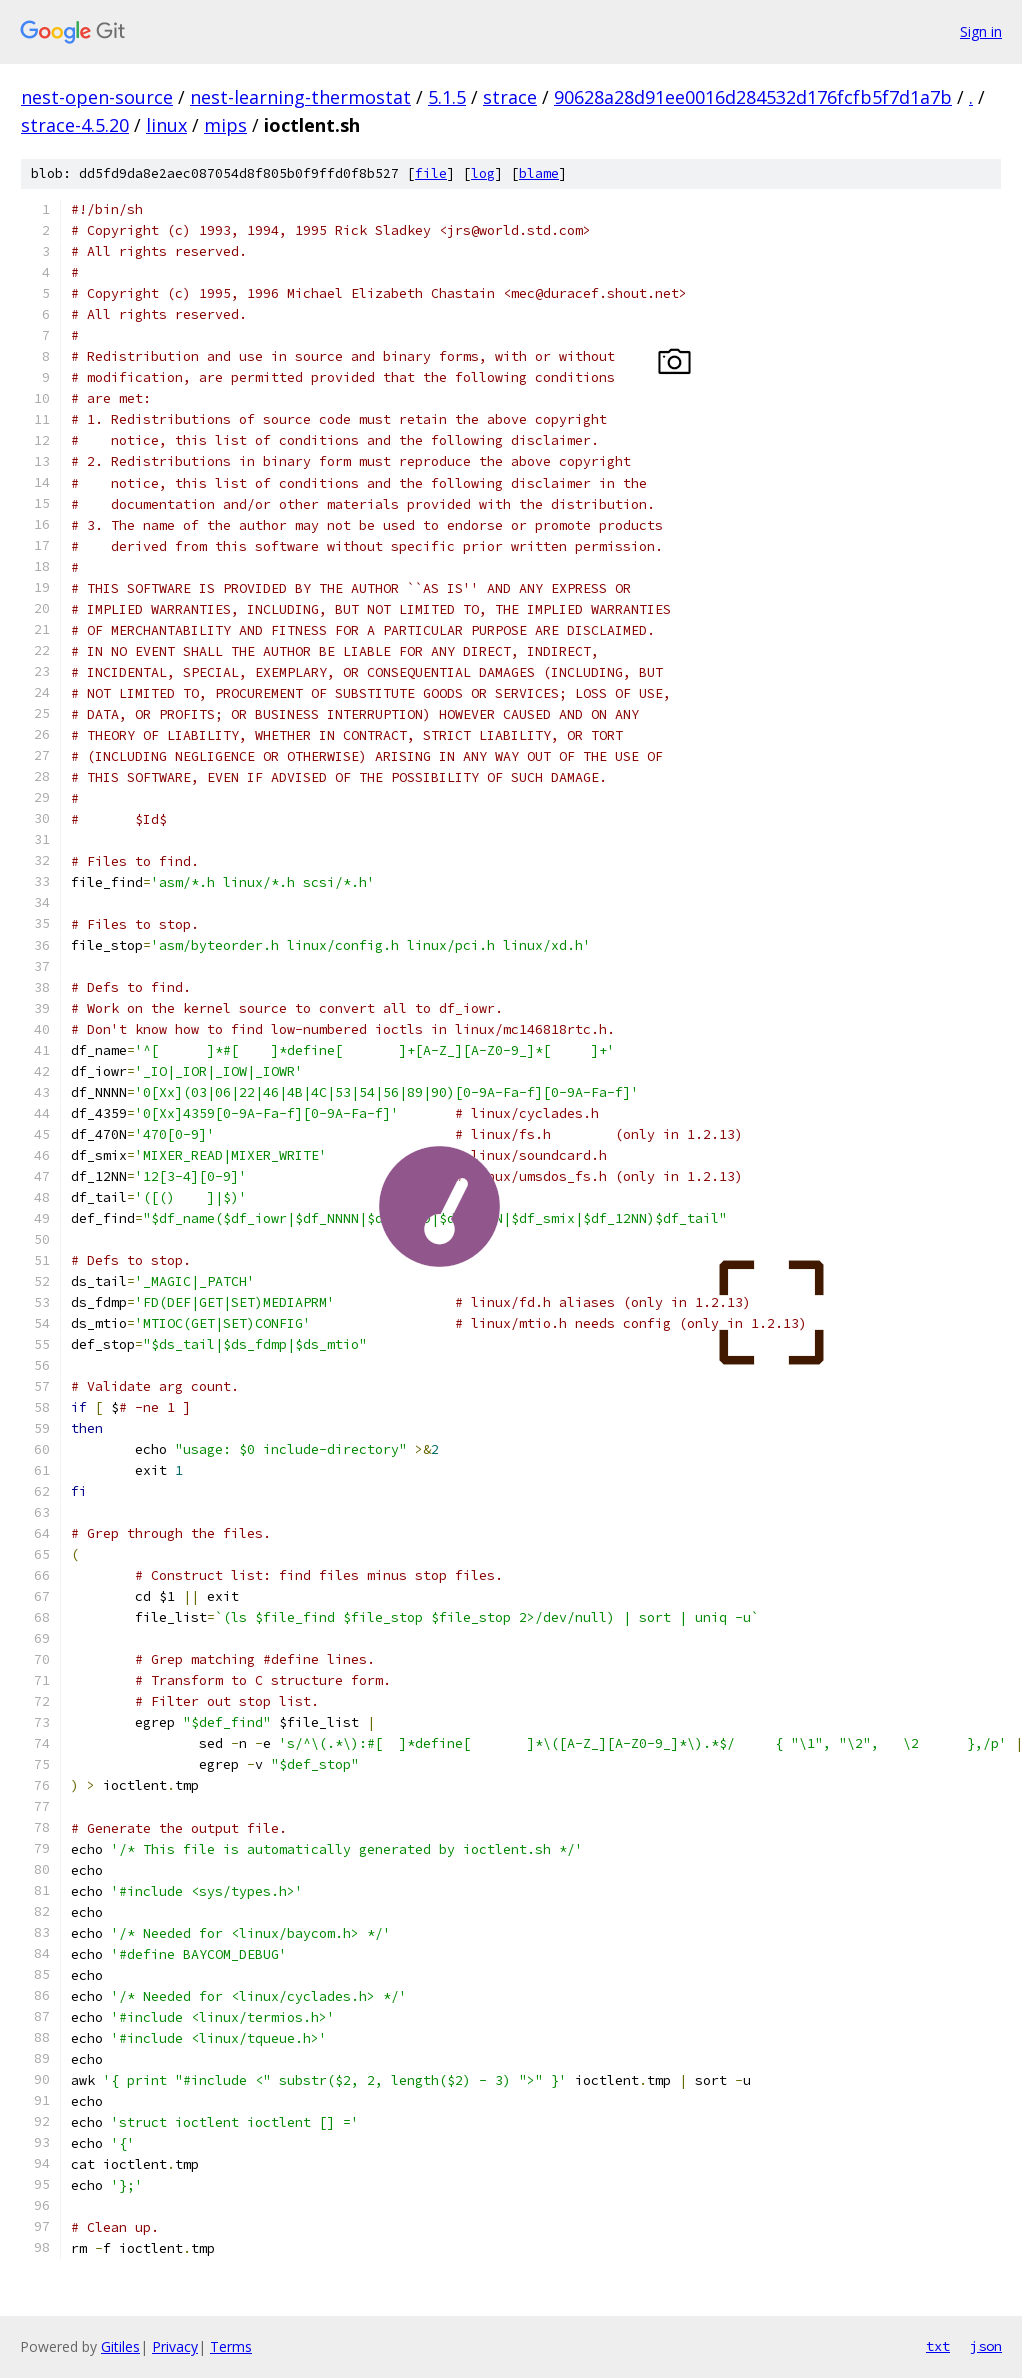 This screenshot has height=2378, width=1022. I want to click on enter fullscreen mode, so click(771, 1312).